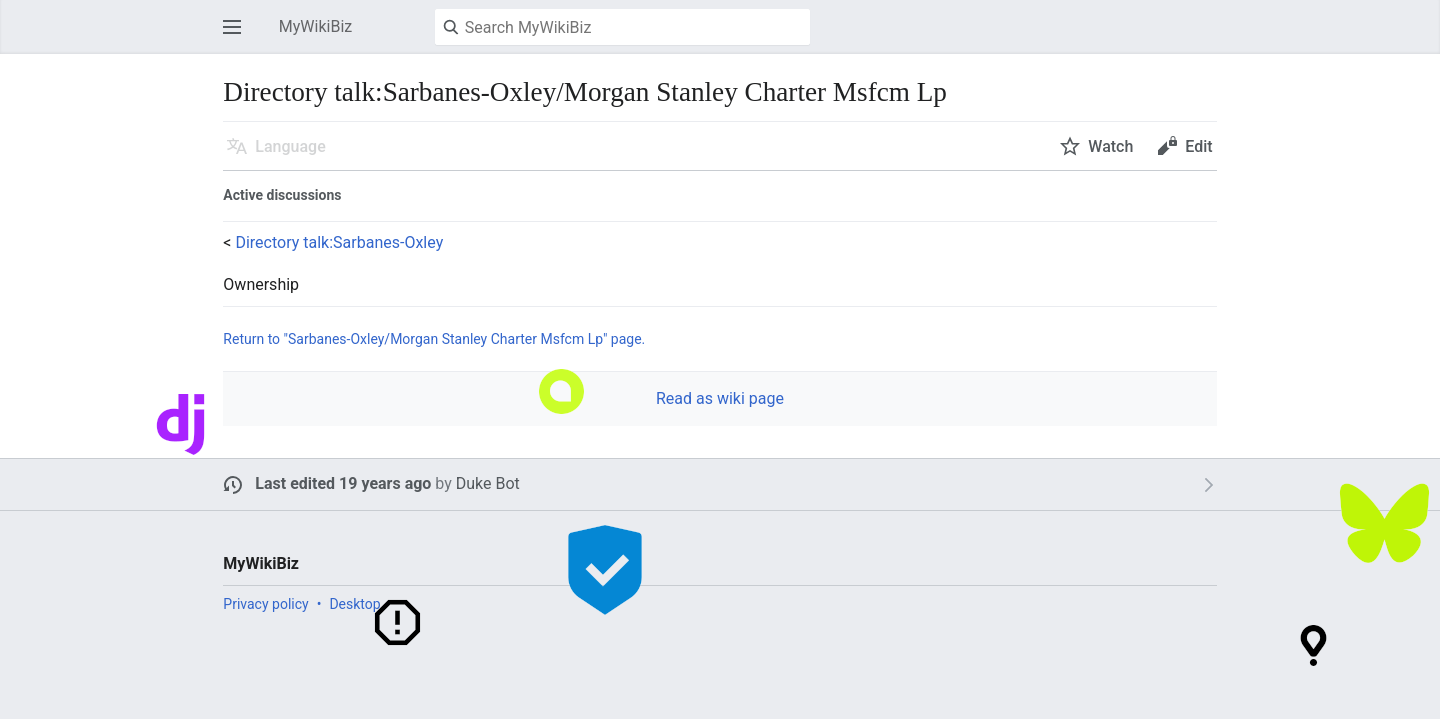 This screenshot has width=1440, height=720. What do you see at coordinates (1384, 521) in the screenshot?
I see `open the Bluesky app` at bounding box center [1384, 521].